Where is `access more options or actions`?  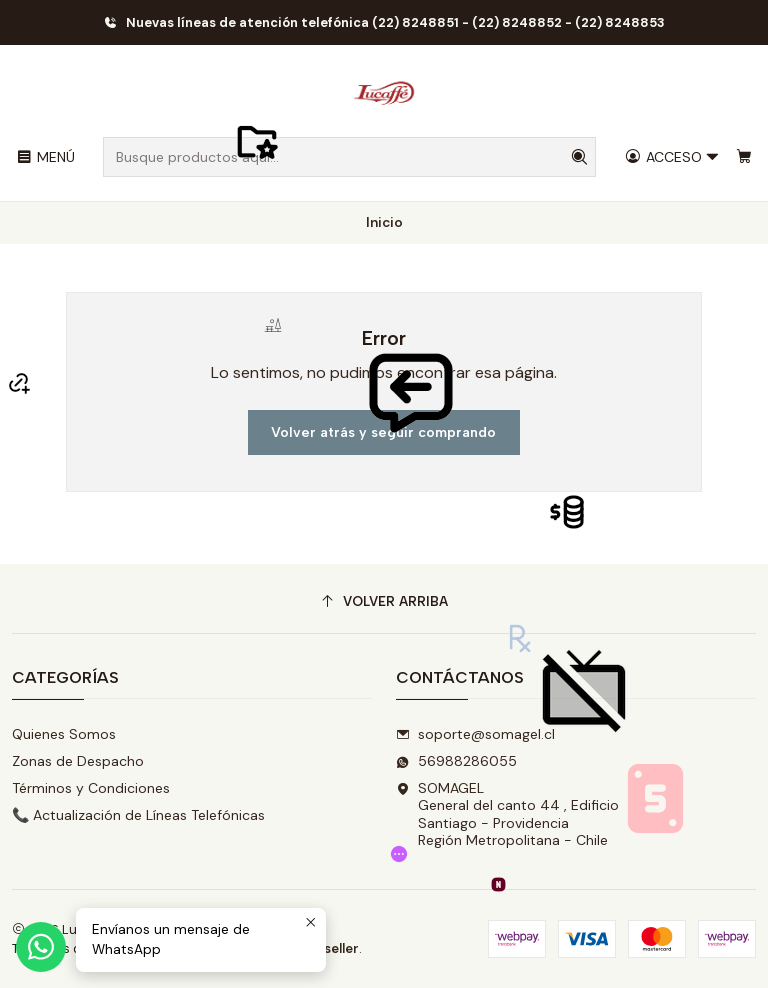 access more options or actions is located at coordinates (399, 854).